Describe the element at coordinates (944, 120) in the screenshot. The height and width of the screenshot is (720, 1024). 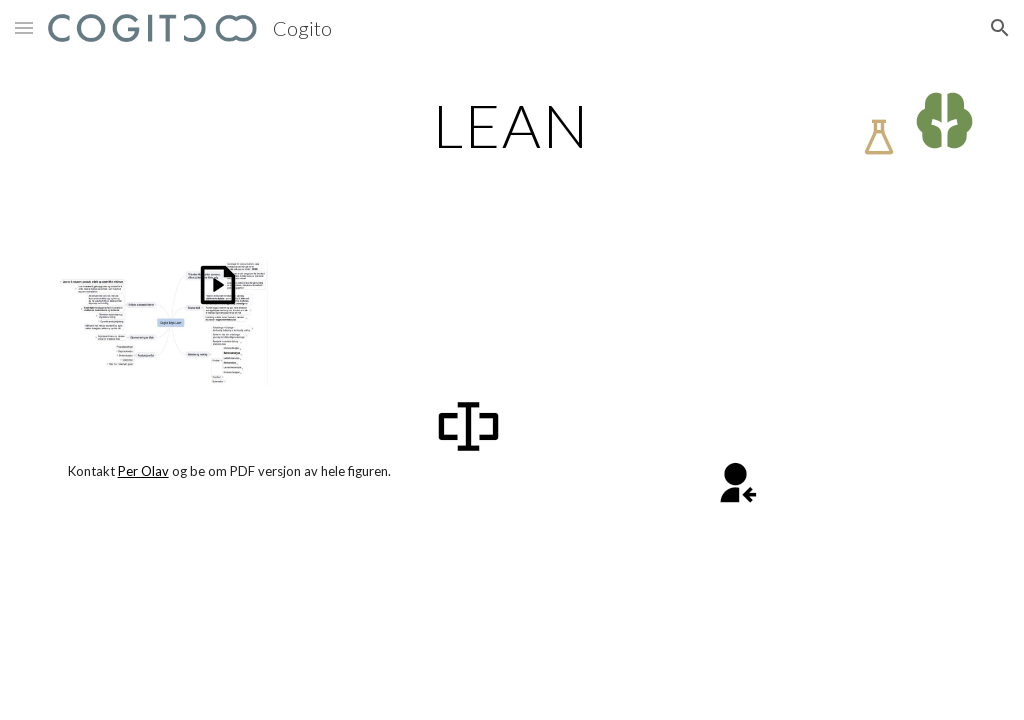
I see `access AI or smart features` at that location.